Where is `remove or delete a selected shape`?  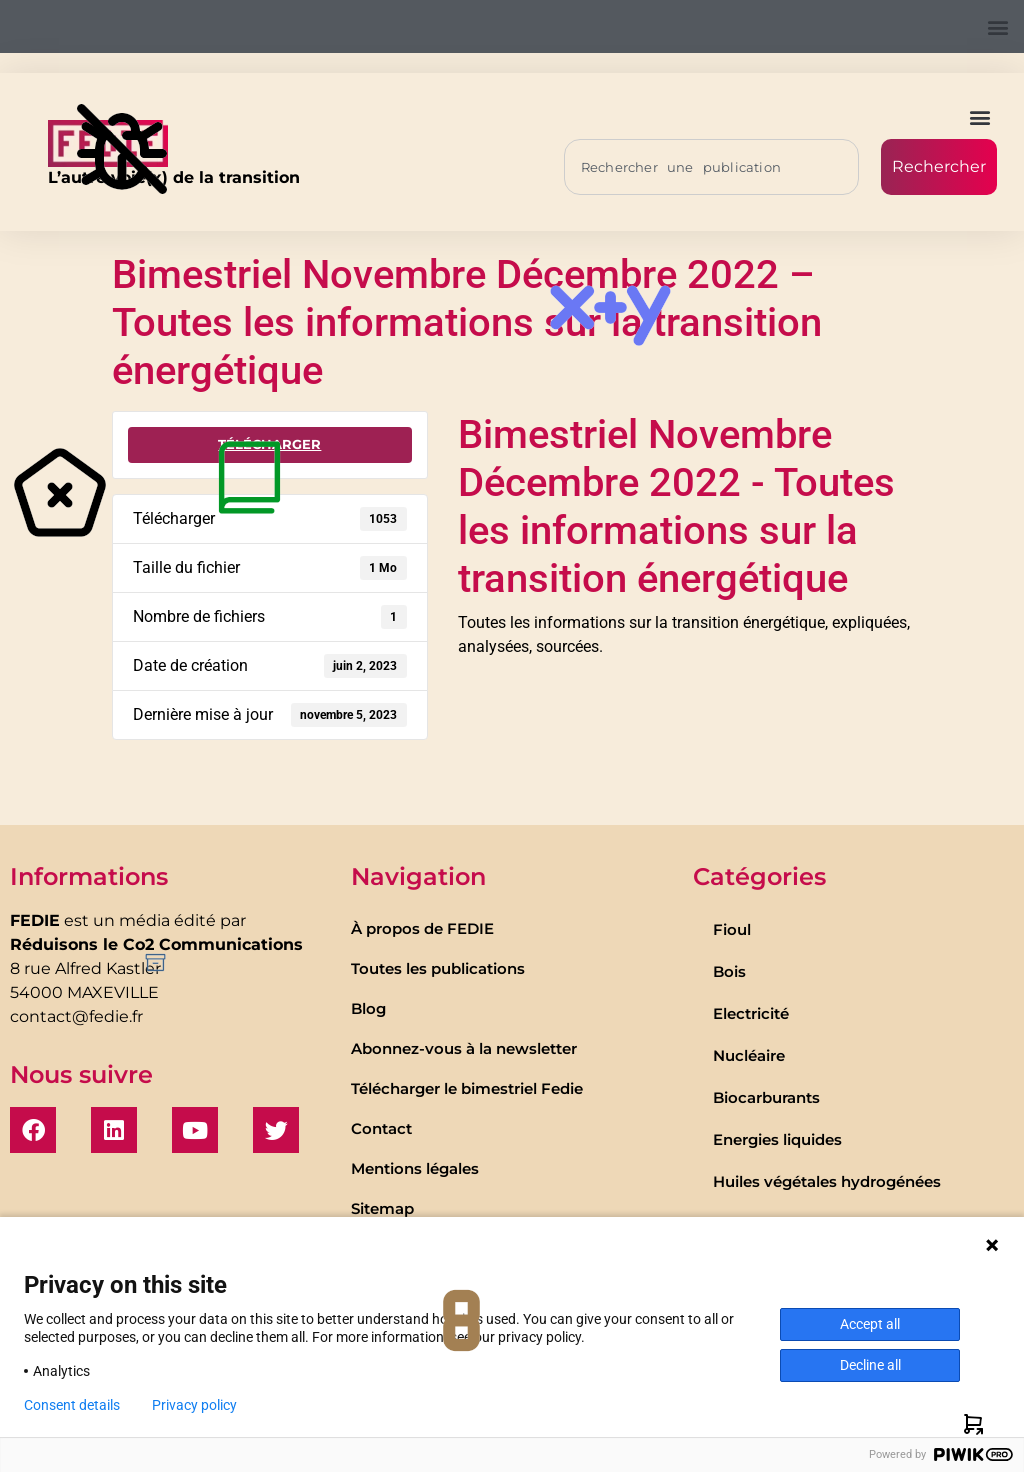 remove or delete a selected shape is located at coordinates (60, 495).